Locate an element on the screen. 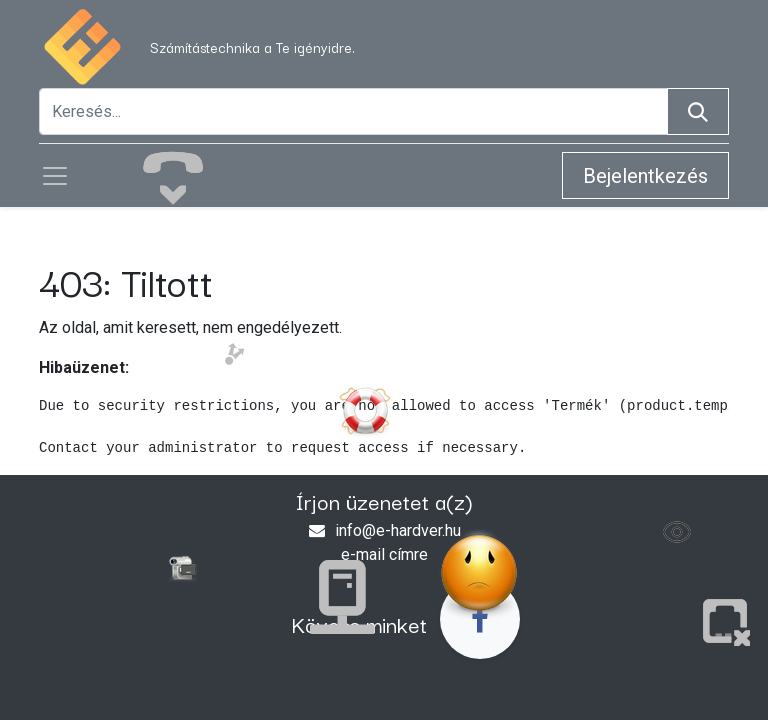 This screenshot has width=768, height=720. share or send content to another app or device is located at coordinates (236, 354).